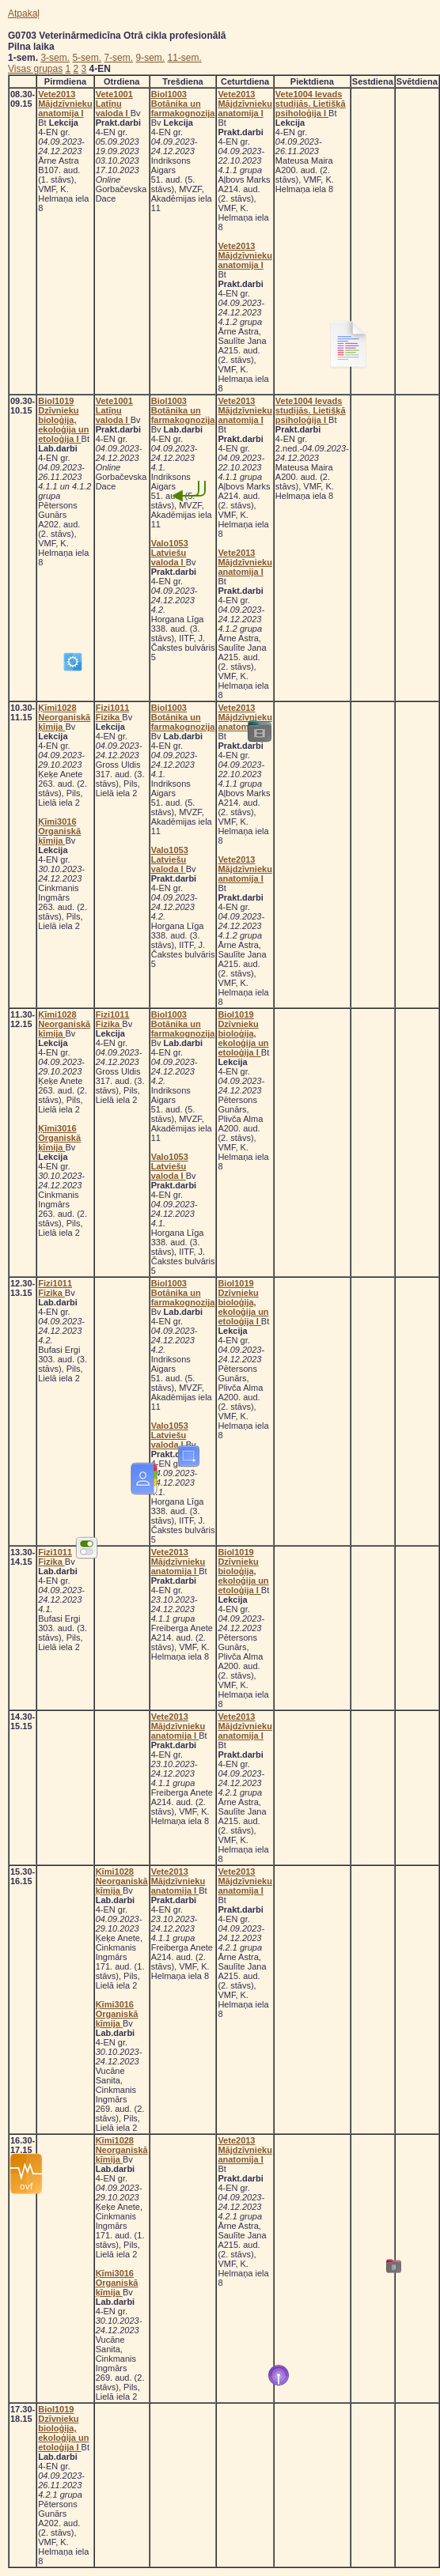 This screenshot has height=2576, width=440. I want to click on open the podcasts app, so click(279, 2375).